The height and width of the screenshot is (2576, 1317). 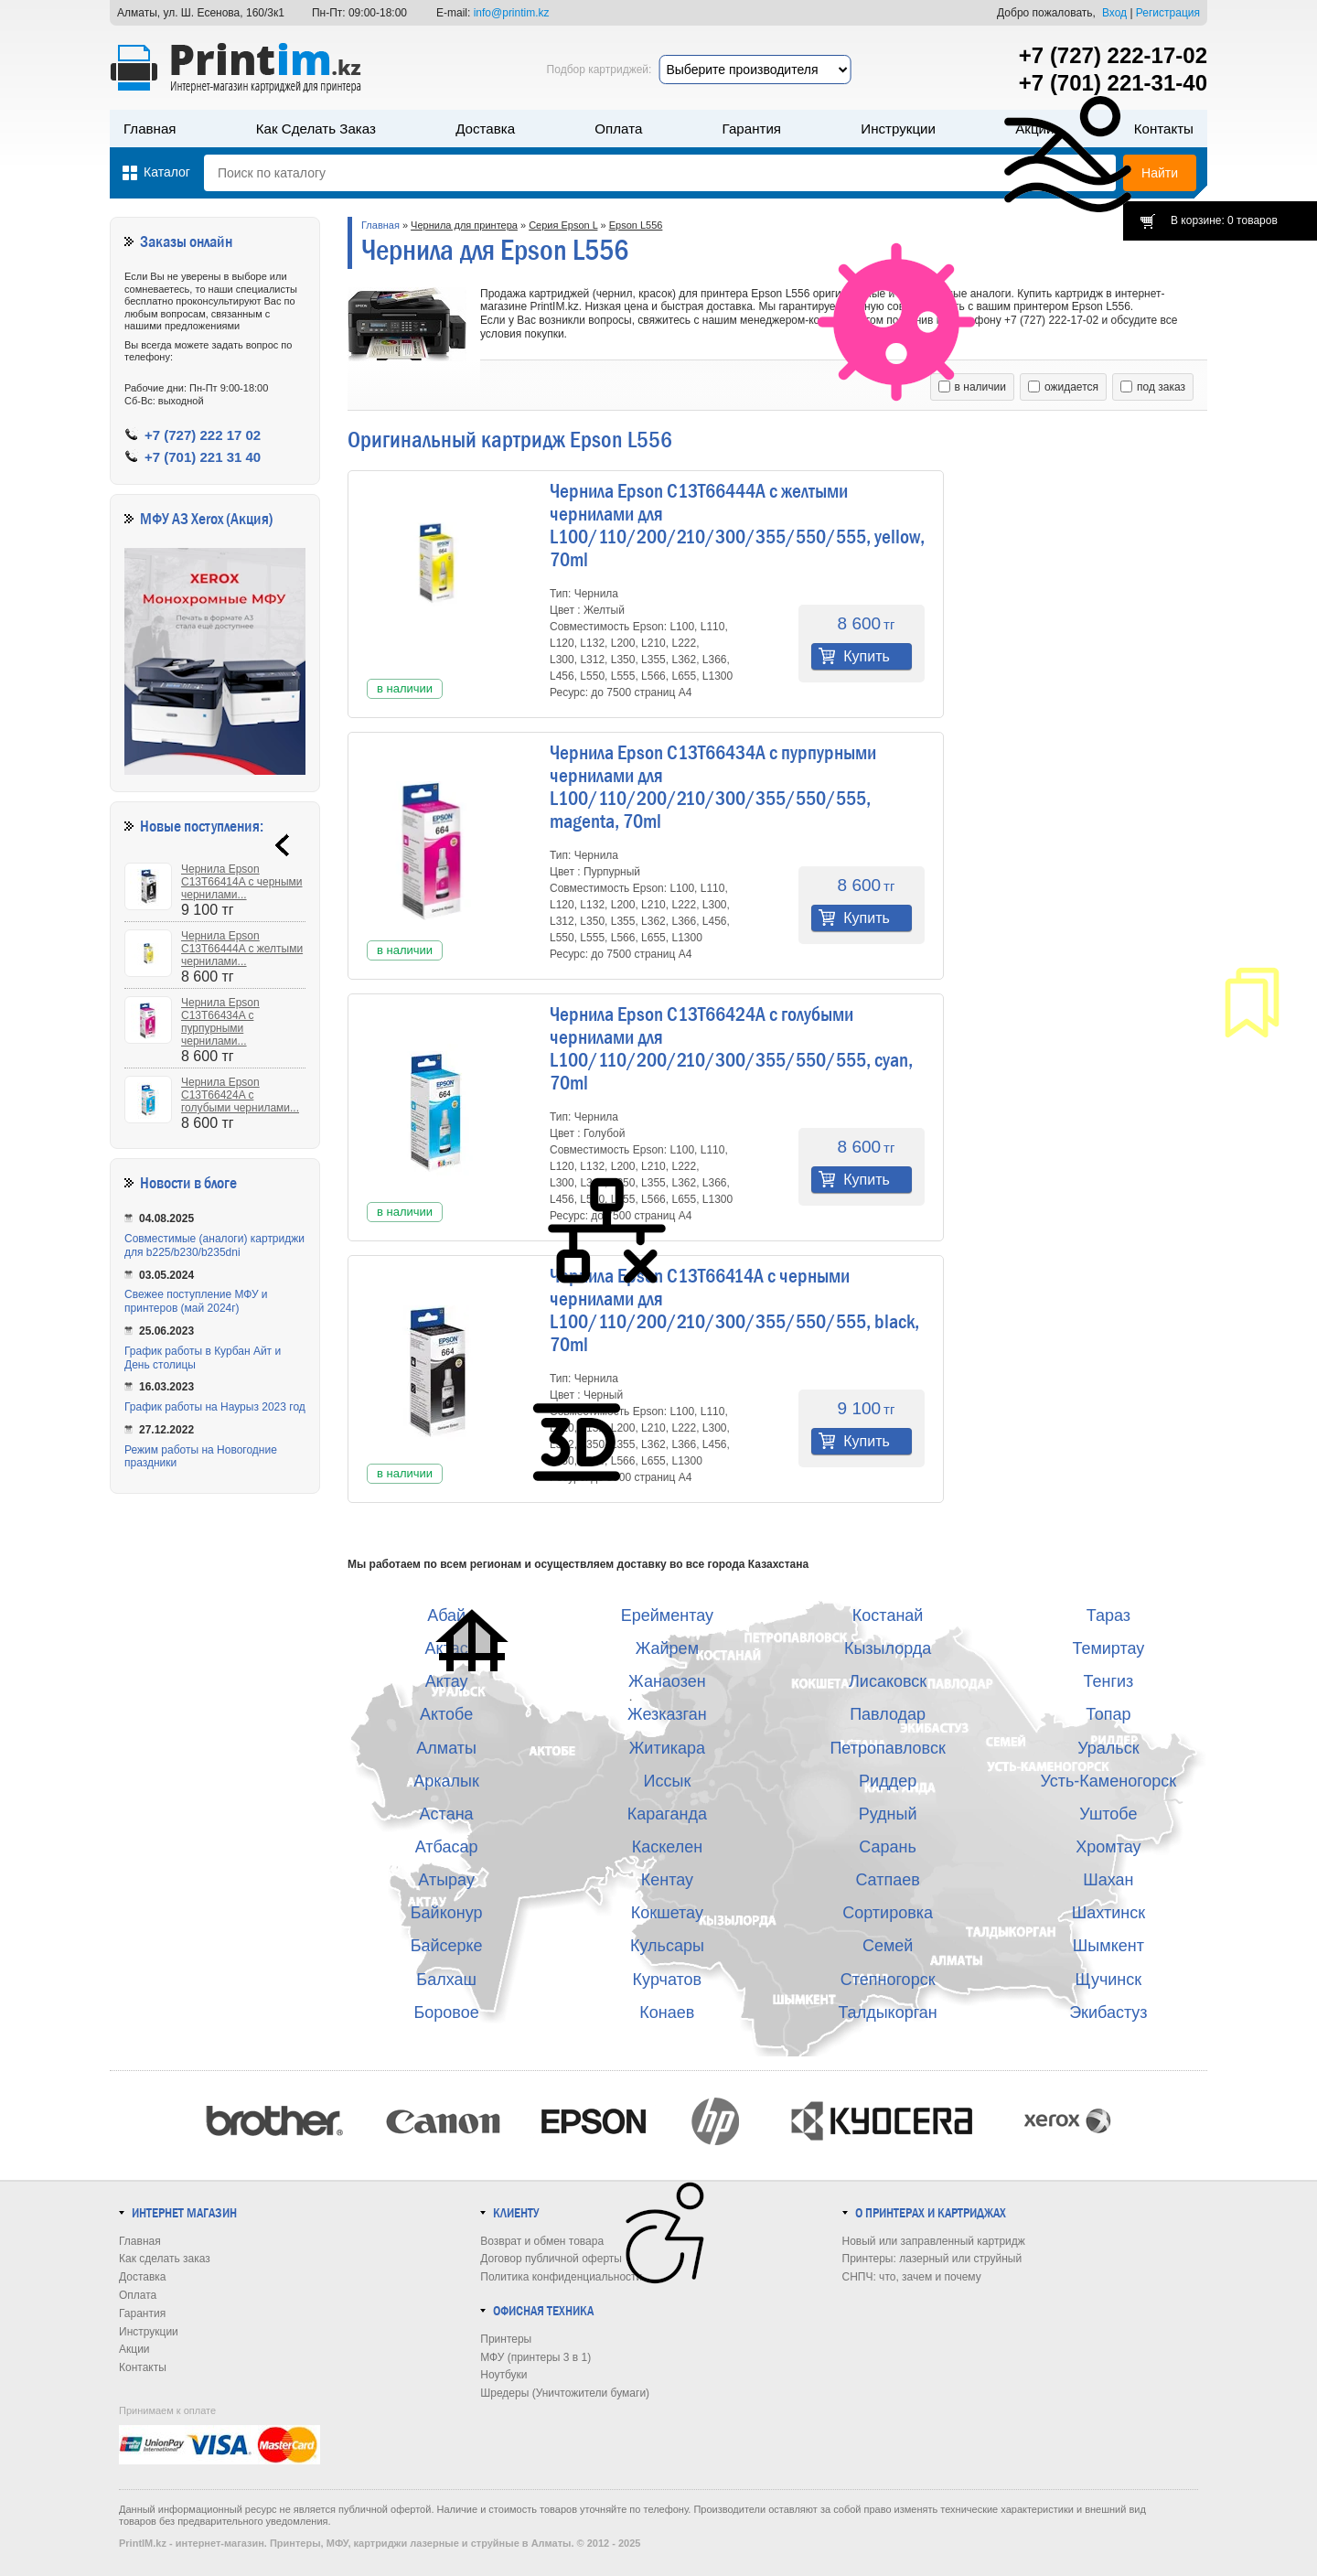 I want to click on network connection error or failure, so click(x=606, y=1232).